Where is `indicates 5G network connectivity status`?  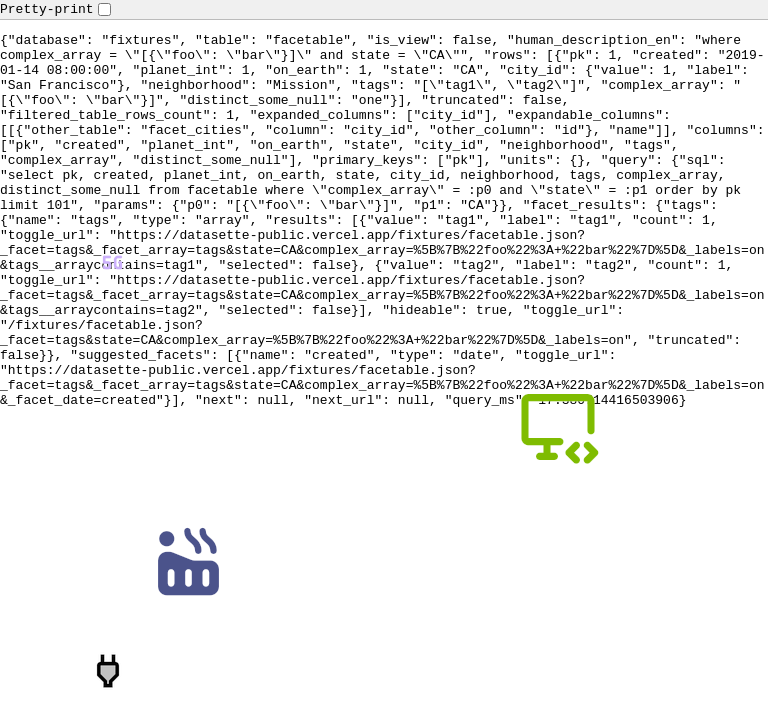
indicates 5G network connectivity status is located at coordinates (112, 262).